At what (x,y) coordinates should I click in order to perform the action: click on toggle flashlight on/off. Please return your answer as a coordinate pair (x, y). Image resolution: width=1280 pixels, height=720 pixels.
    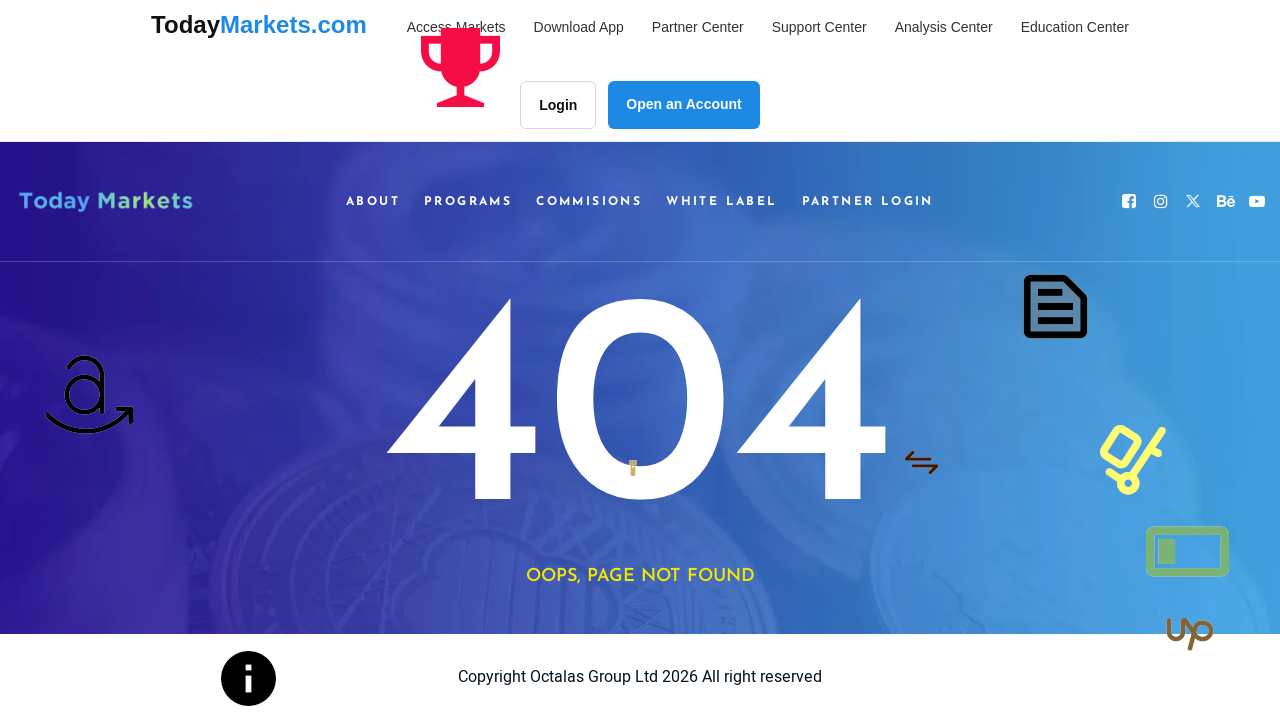
    Looking at the image, I should click on (633, 468).